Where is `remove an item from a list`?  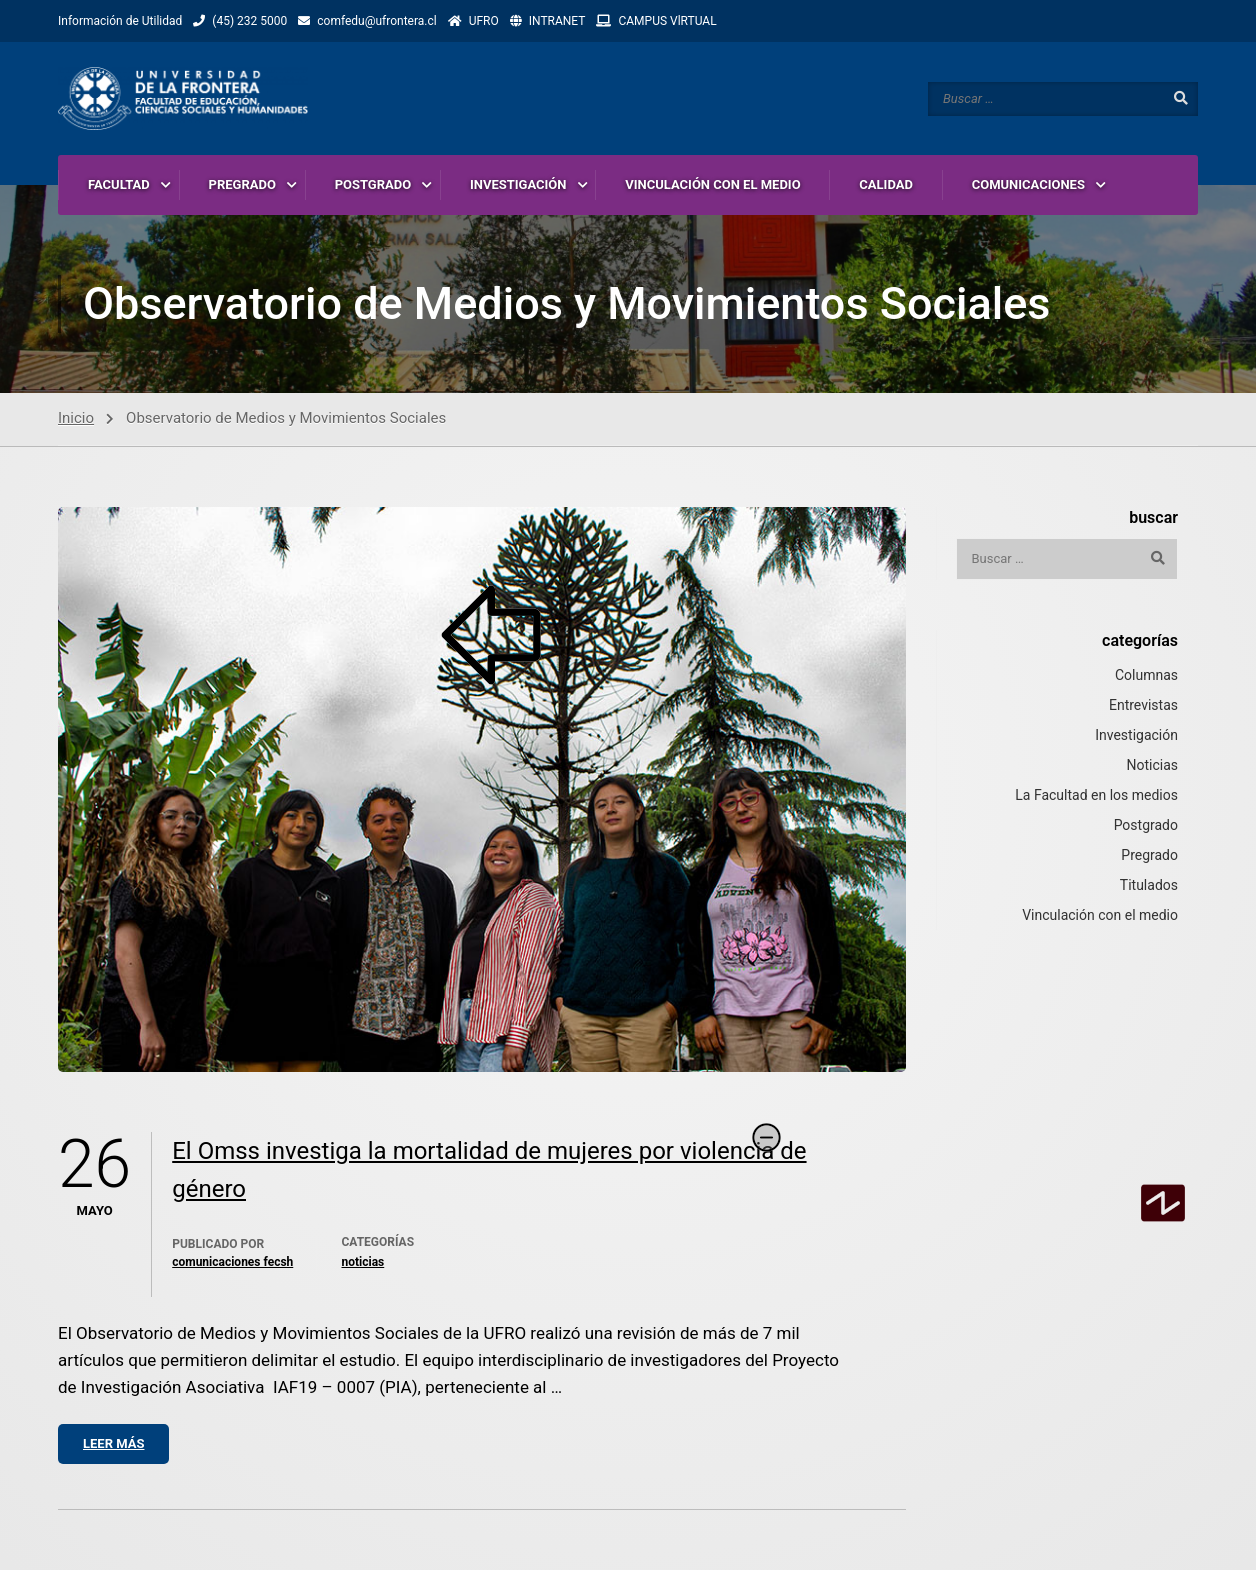
remove an item from a list is located at coordinates (766, 1137).